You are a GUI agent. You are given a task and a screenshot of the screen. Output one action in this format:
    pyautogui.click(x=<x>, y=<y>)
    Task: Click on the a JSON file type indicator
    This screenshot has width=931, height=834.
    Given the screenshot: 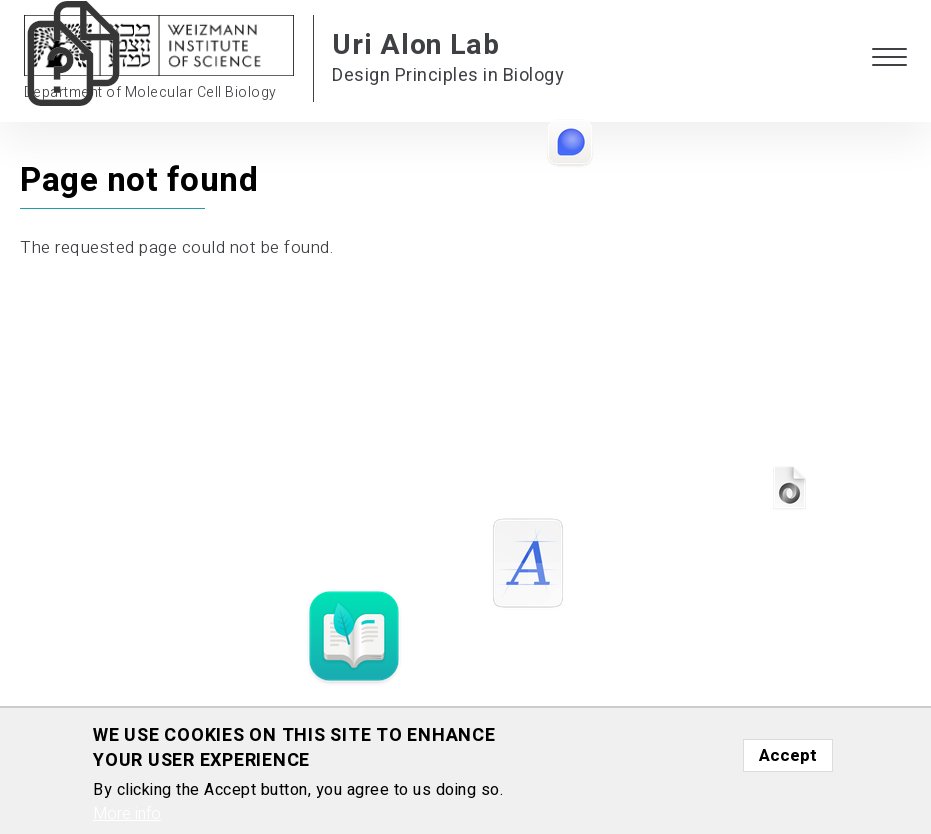 What is the action you would take?
    pyautogui.click(x=789, y=488)
    